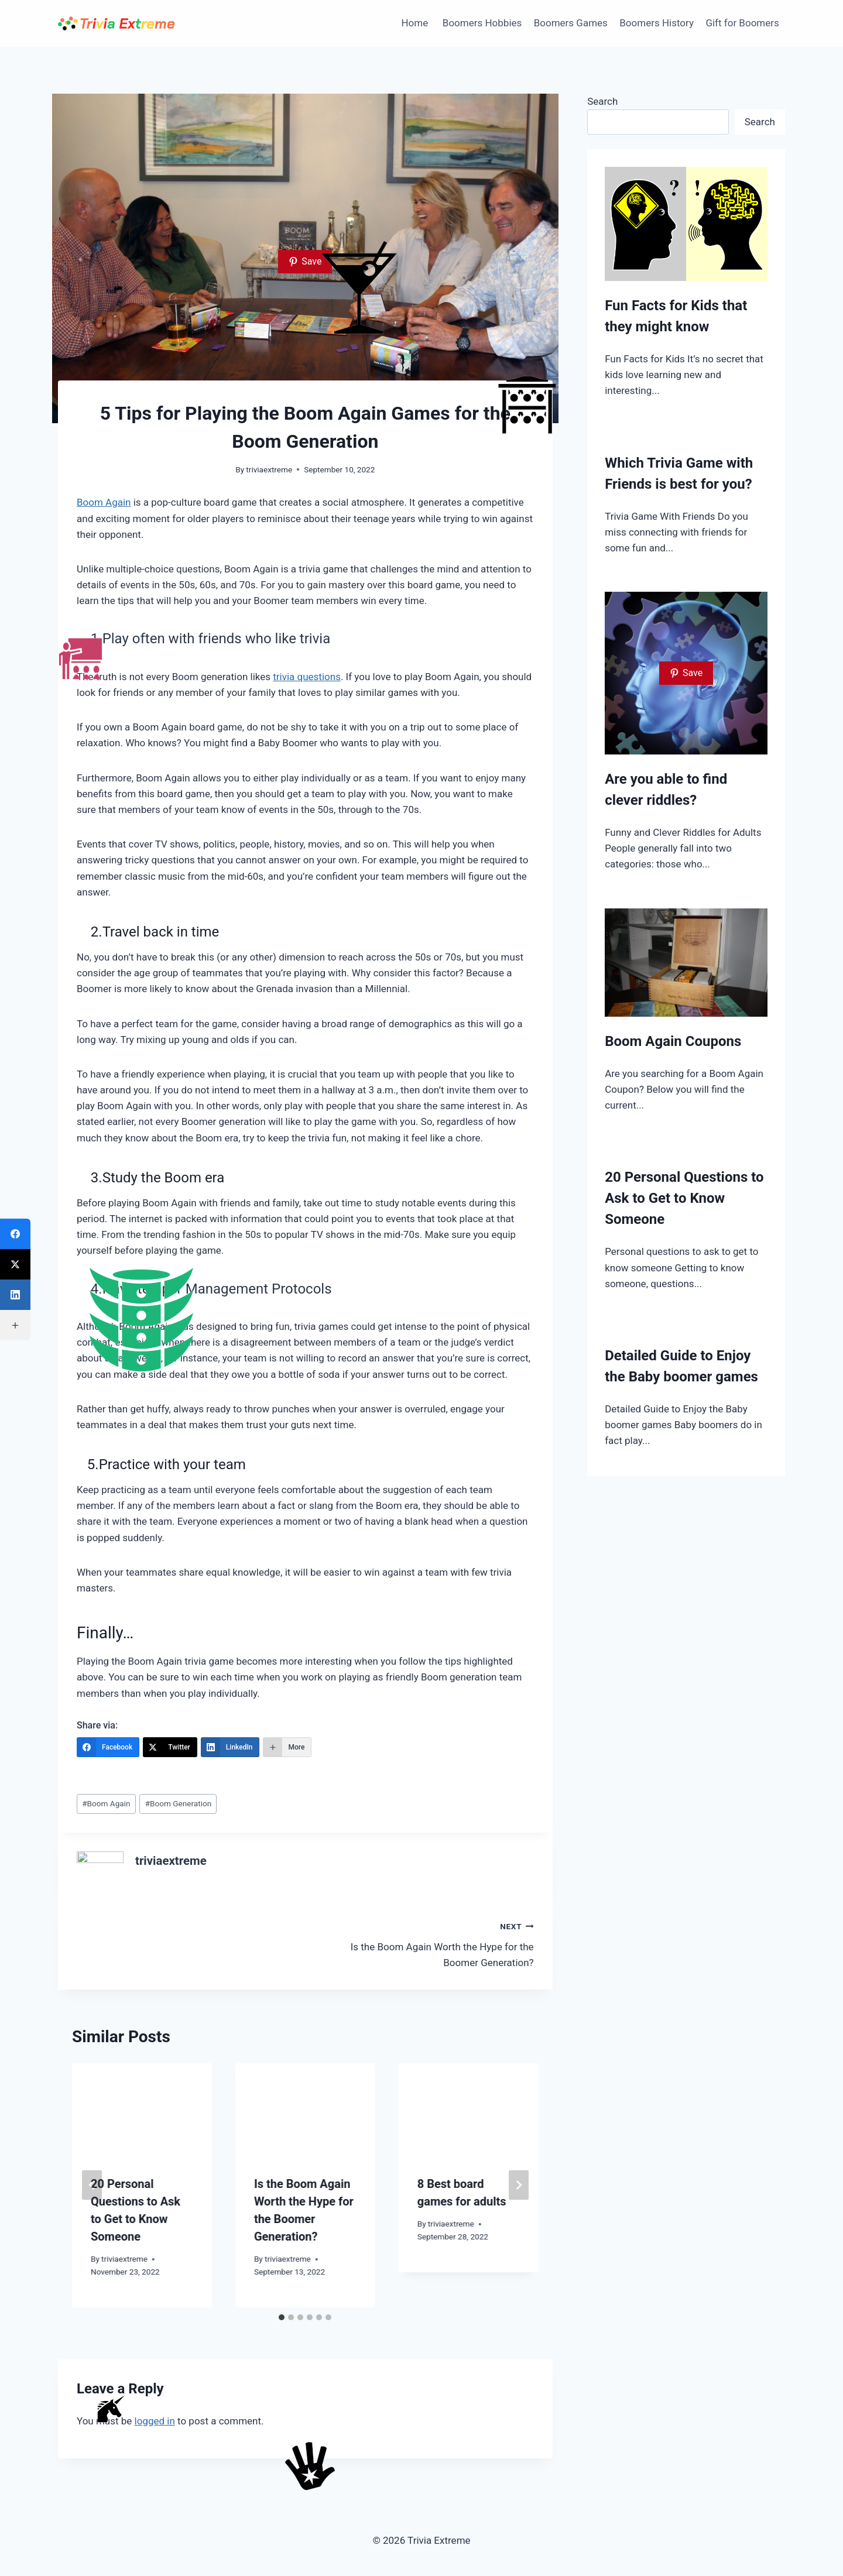 The height and width of the screenshot is (2576, 843). I want to click on access teaching or instructor tools, so click(80, 657).